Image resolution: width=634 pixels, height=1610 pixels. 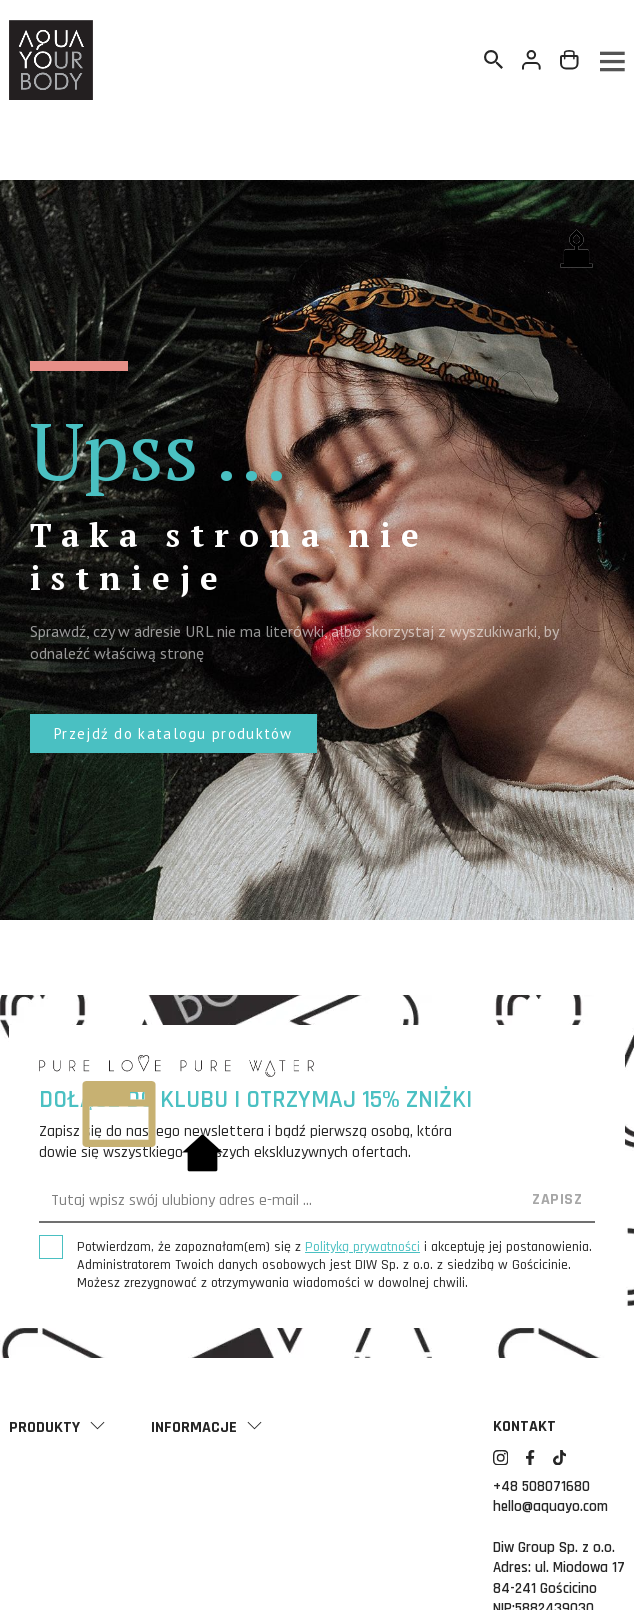 I want to click on access candle or ambient lighting mode, so click(x=576, y=249).